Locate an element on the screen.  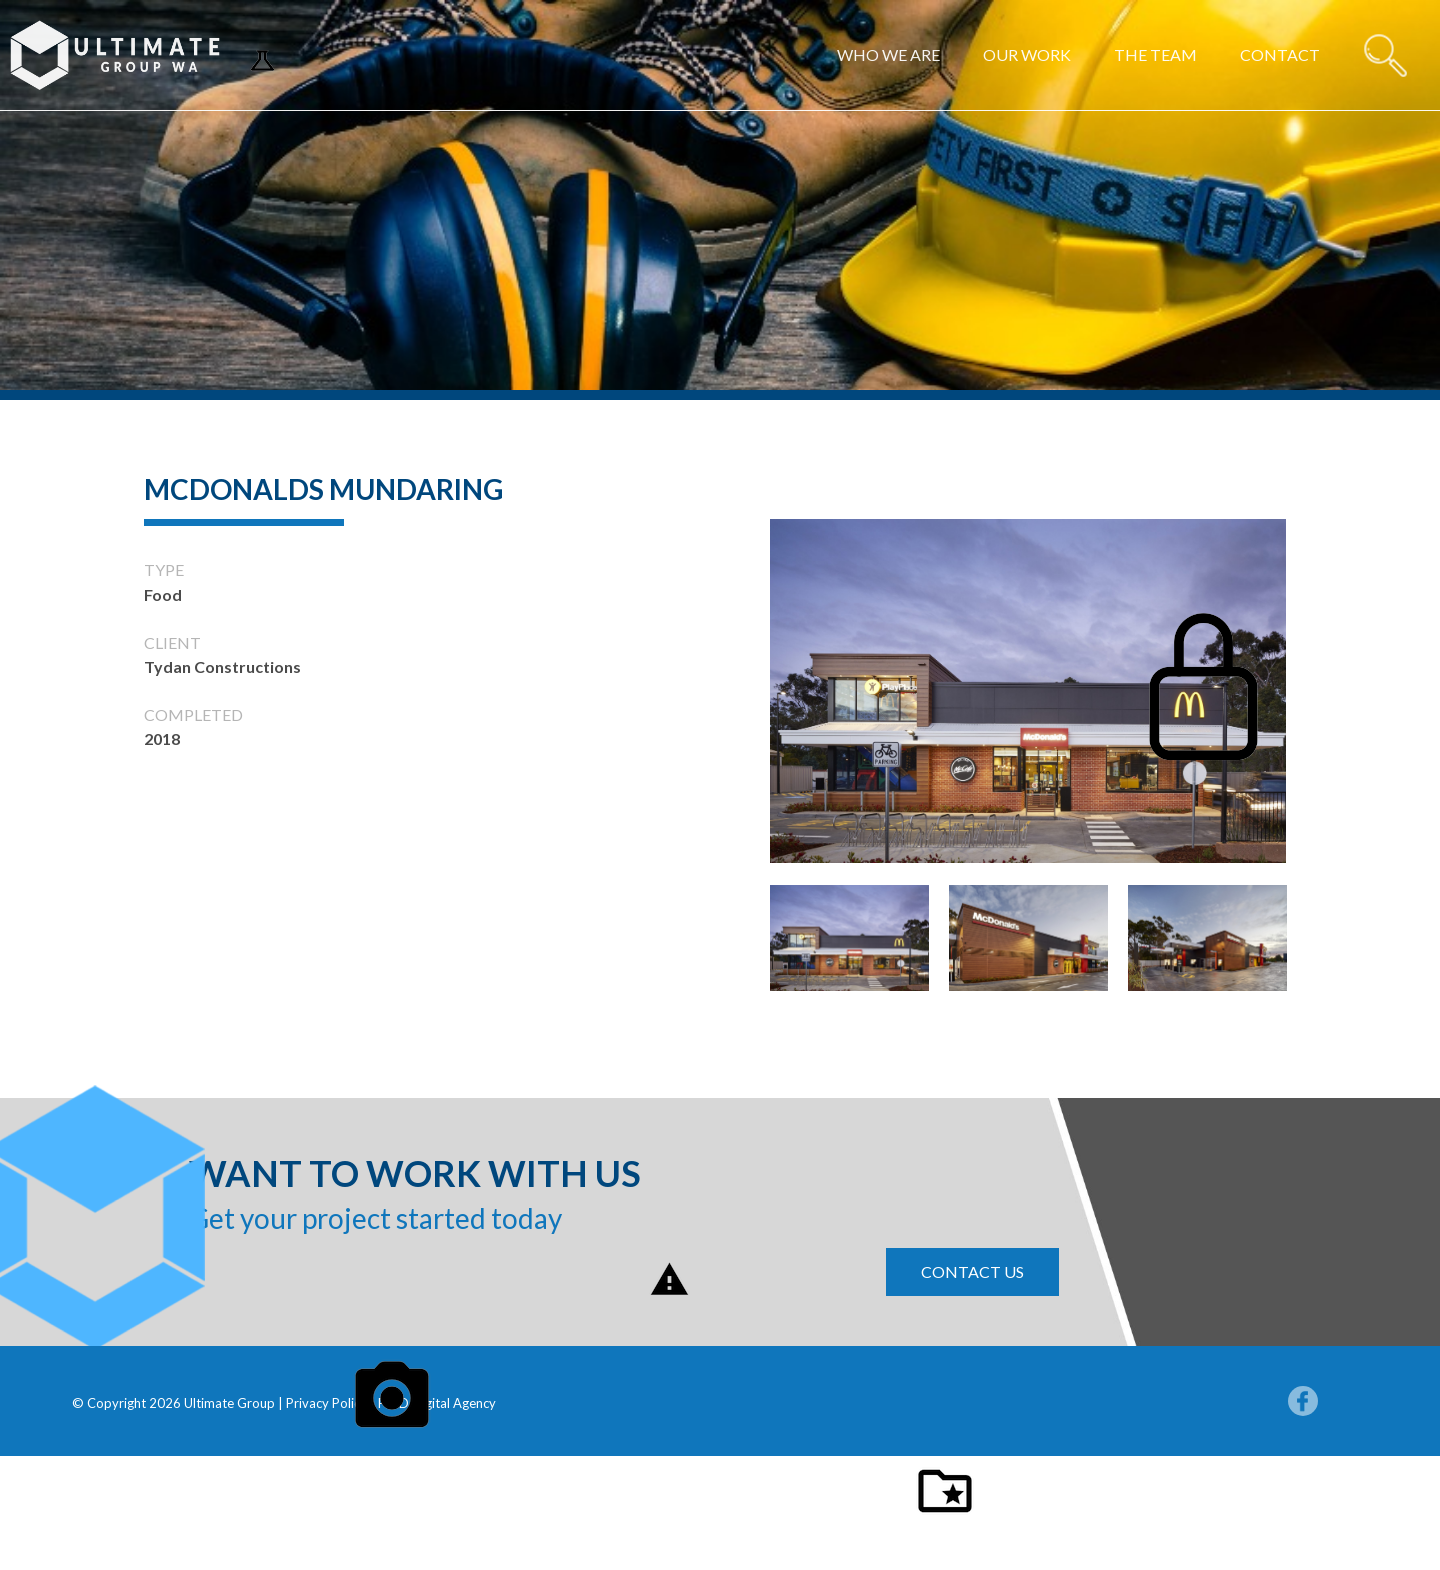
indicates a locked or secured item is located at coordinates (1203, 686).